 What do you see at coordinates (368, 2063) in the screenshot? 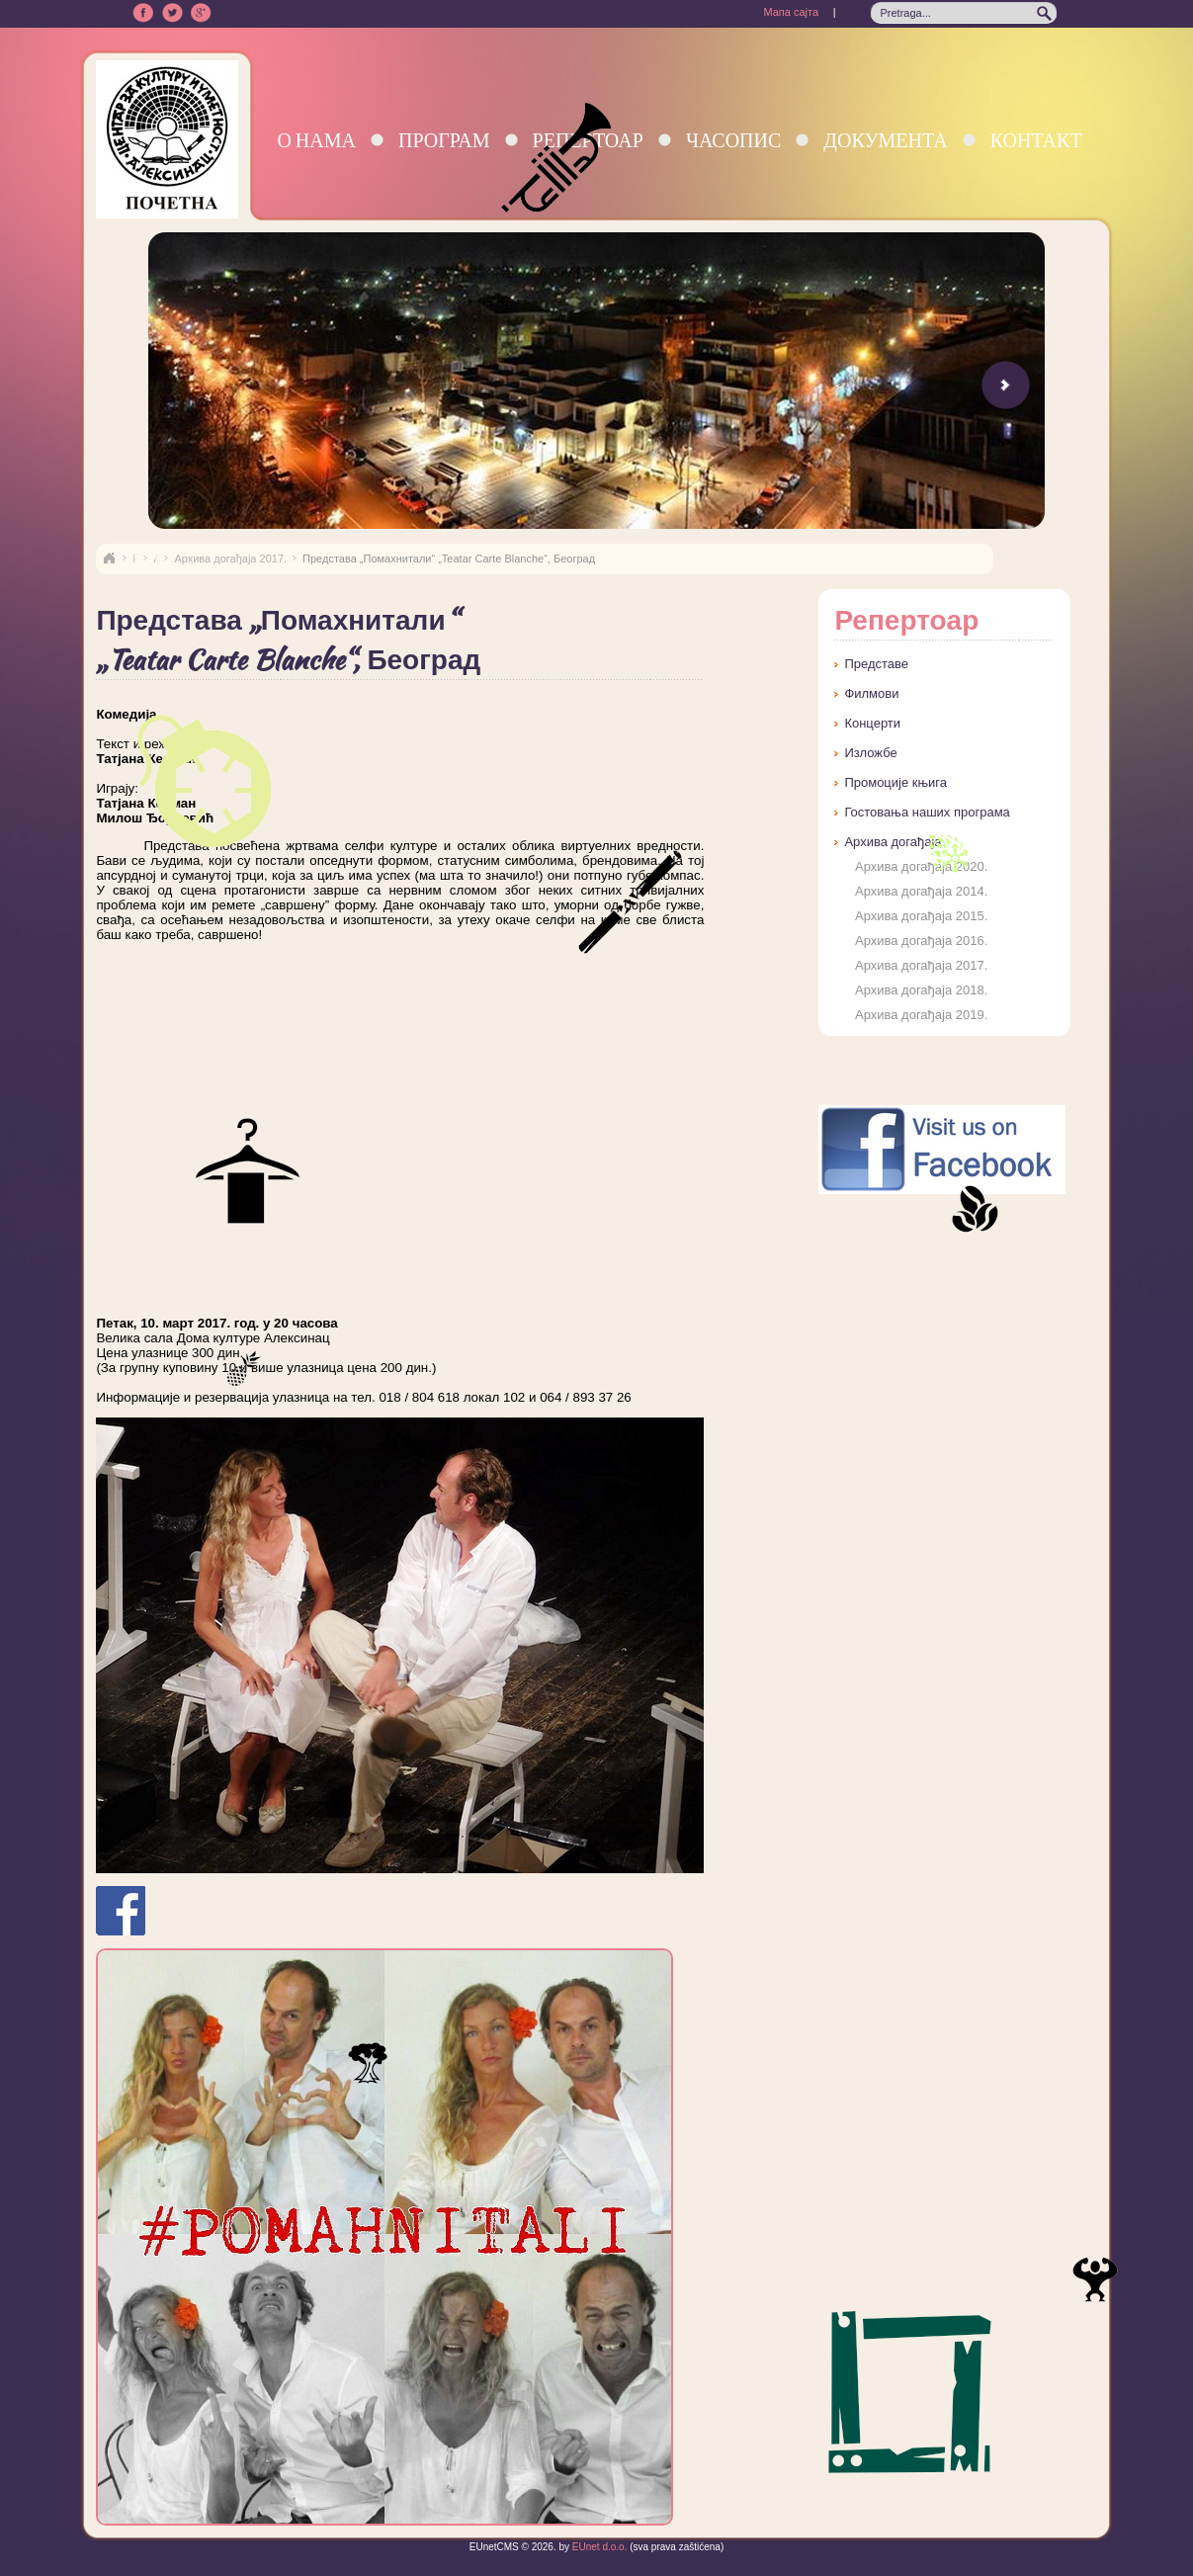
I see `represents nature or environmental features in a game` at bounding box center [368, 2063].